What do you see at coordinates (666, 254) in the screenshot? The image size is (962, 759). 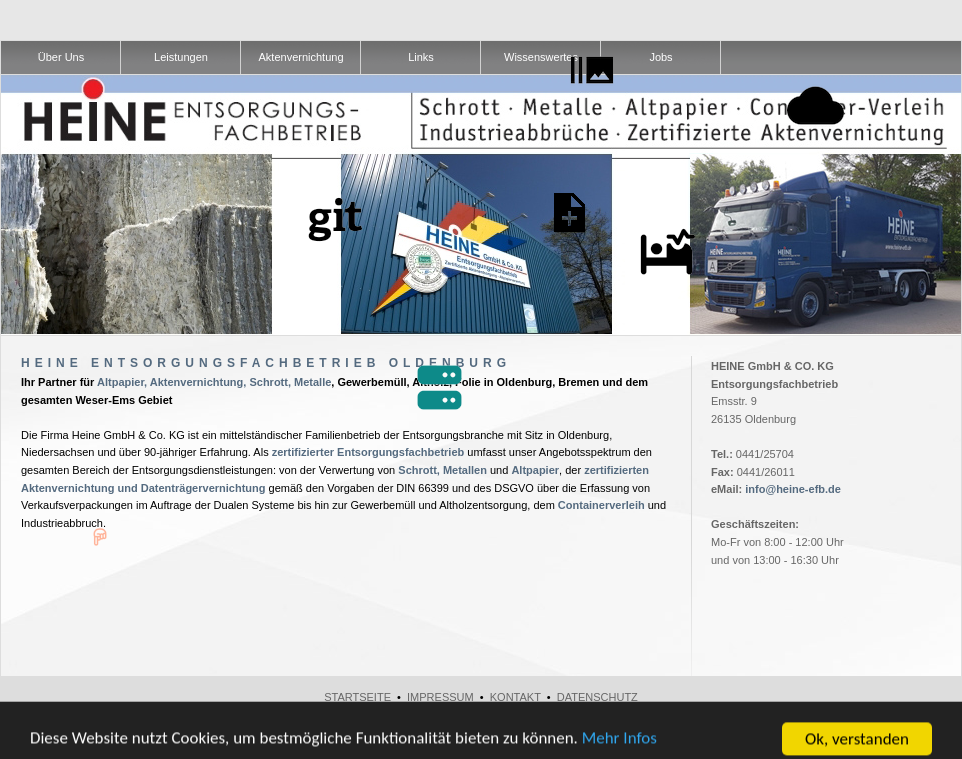 I see `view patient procedures or medical records` at bounding box center [666, 254].